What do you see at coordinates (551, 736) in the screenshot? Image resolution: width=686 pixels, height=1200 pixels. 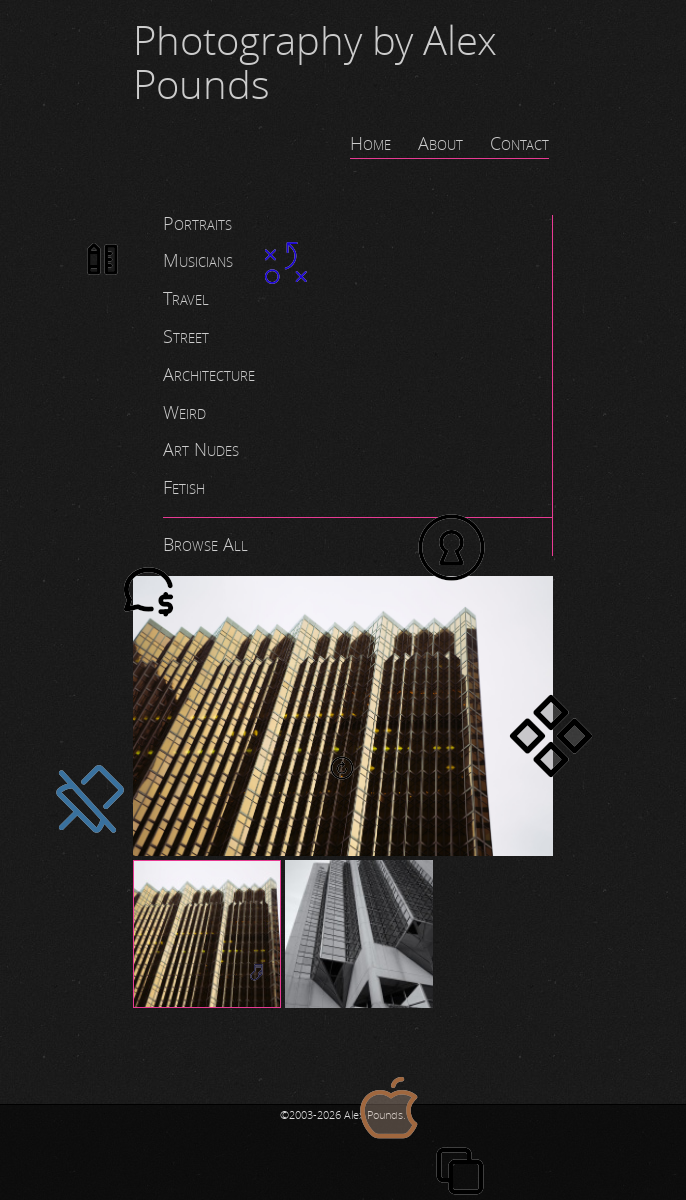 I see `access game or entertainment features` at bounding box center [551, 736].